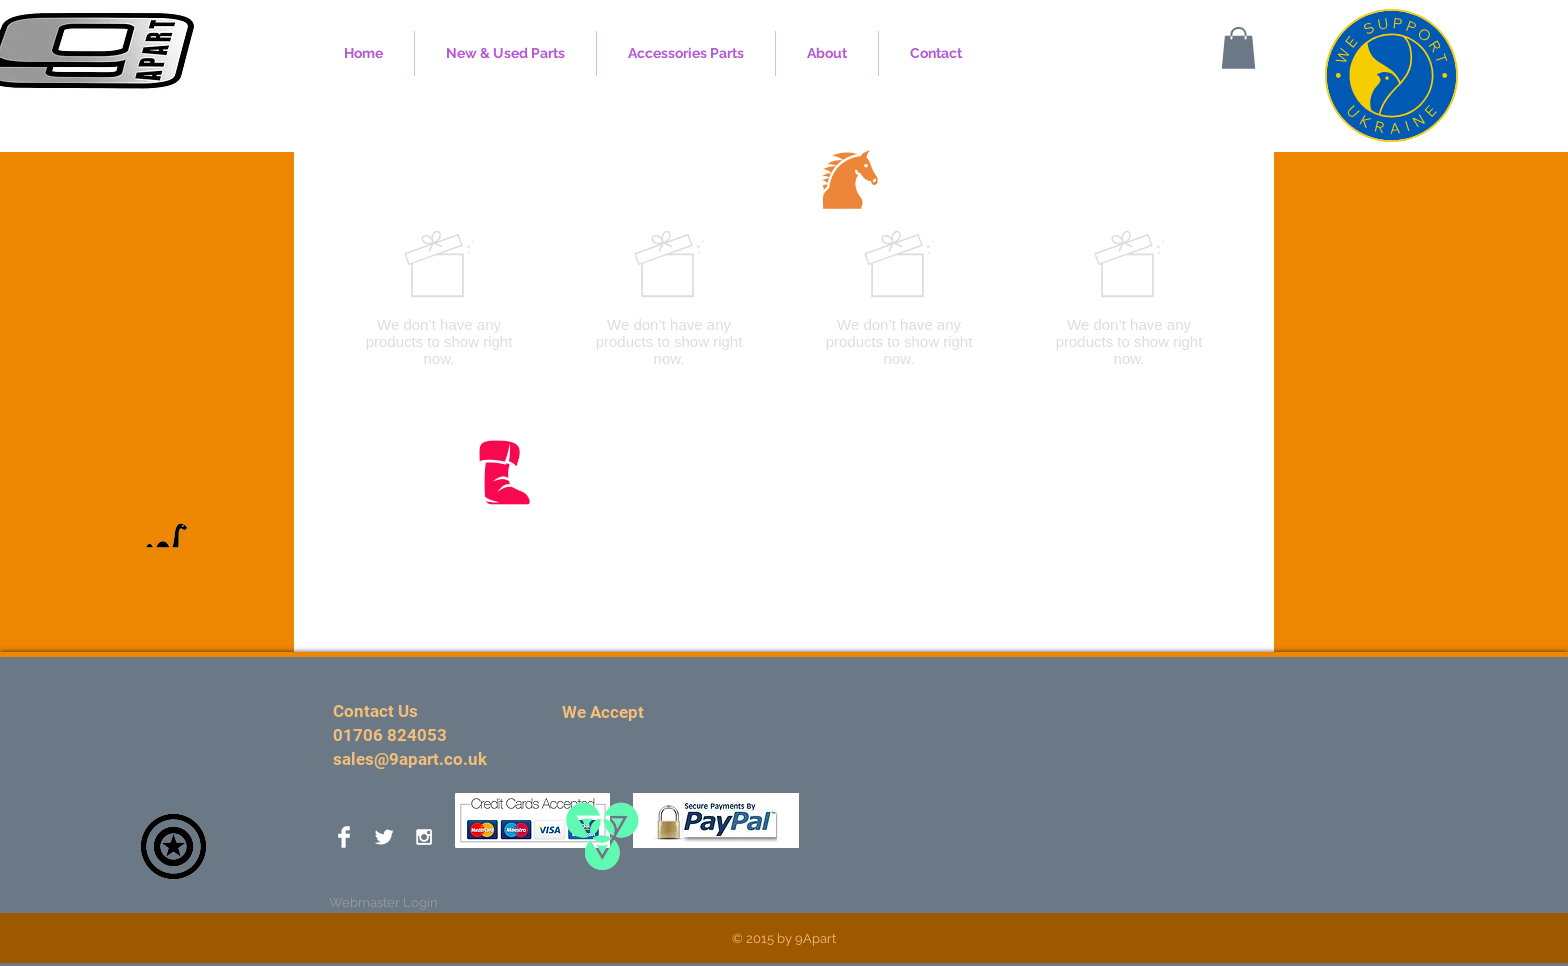 This screenshot has width=1568, height=966. What do you see at coordinates (602, 836) in the screenshot?
I see `indicates a trinity or three-way connection system` at bounding box center [602, 836].